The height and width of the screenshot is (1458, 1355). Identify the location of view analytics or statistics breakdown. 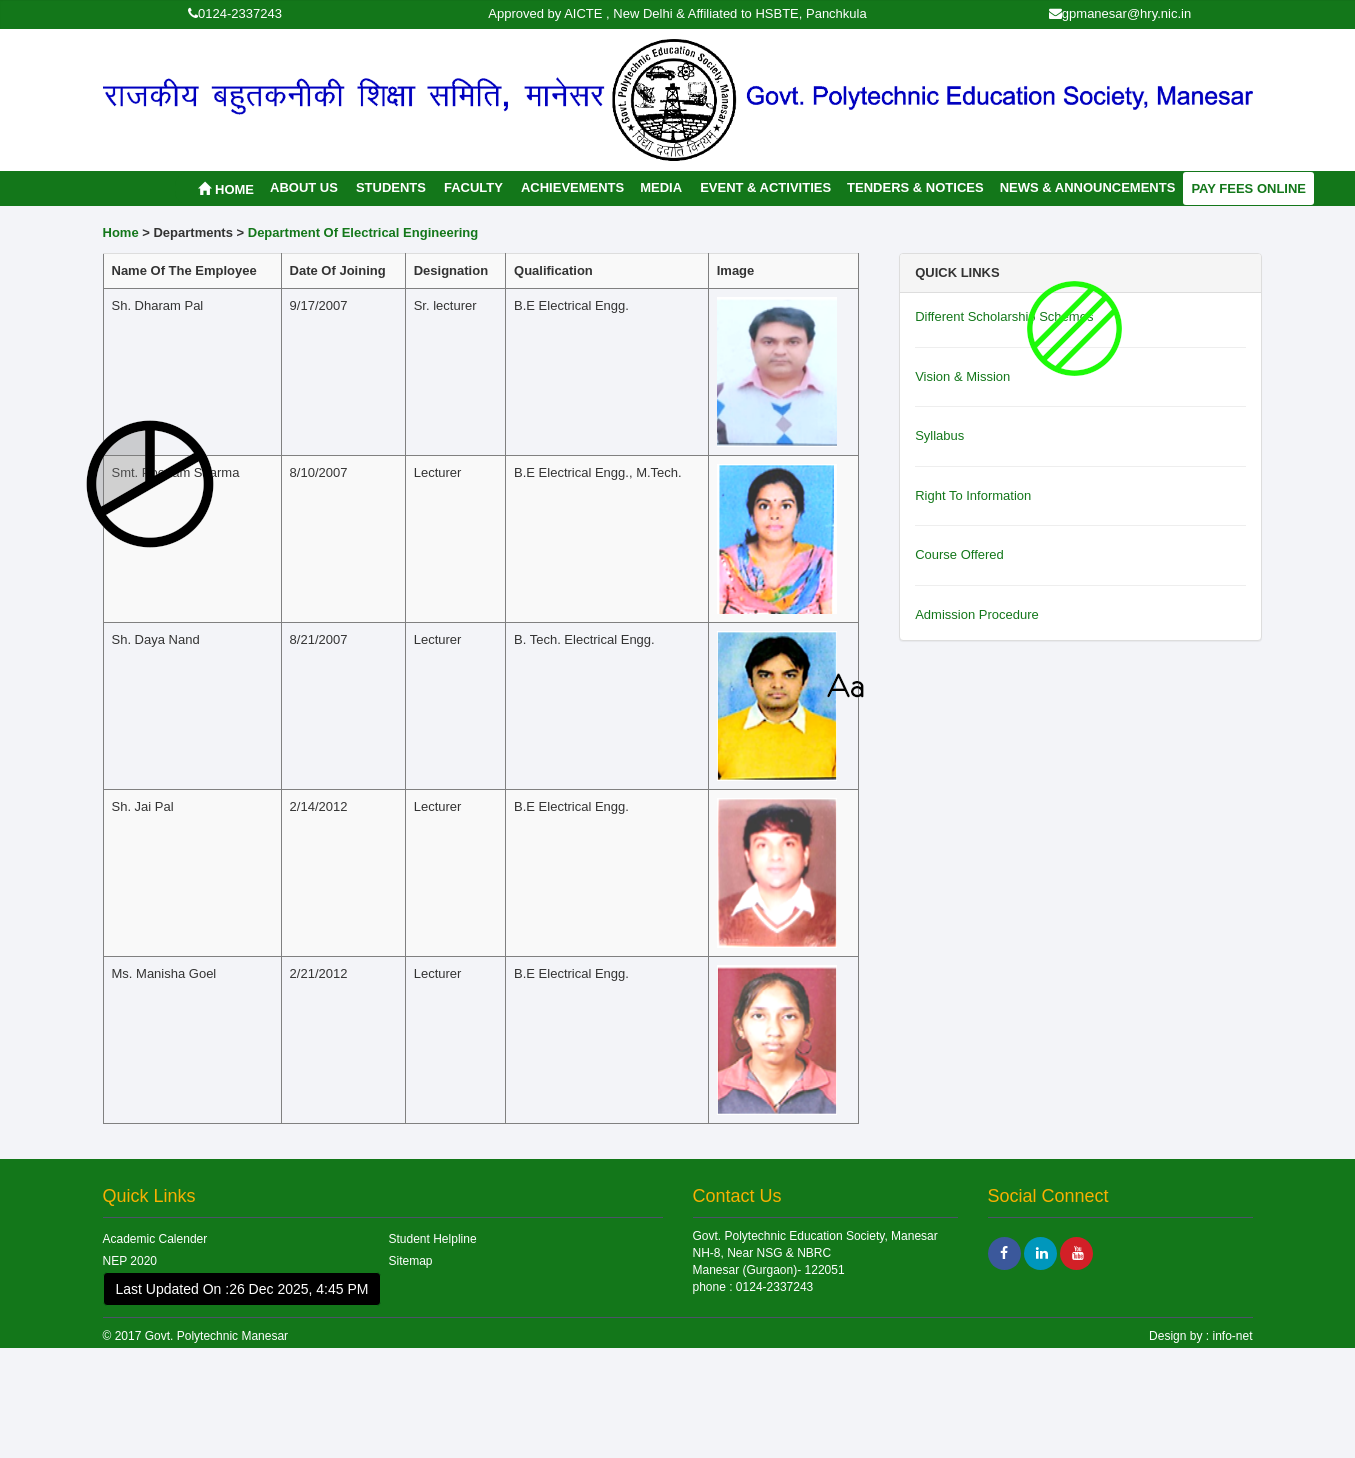
(150, 484).